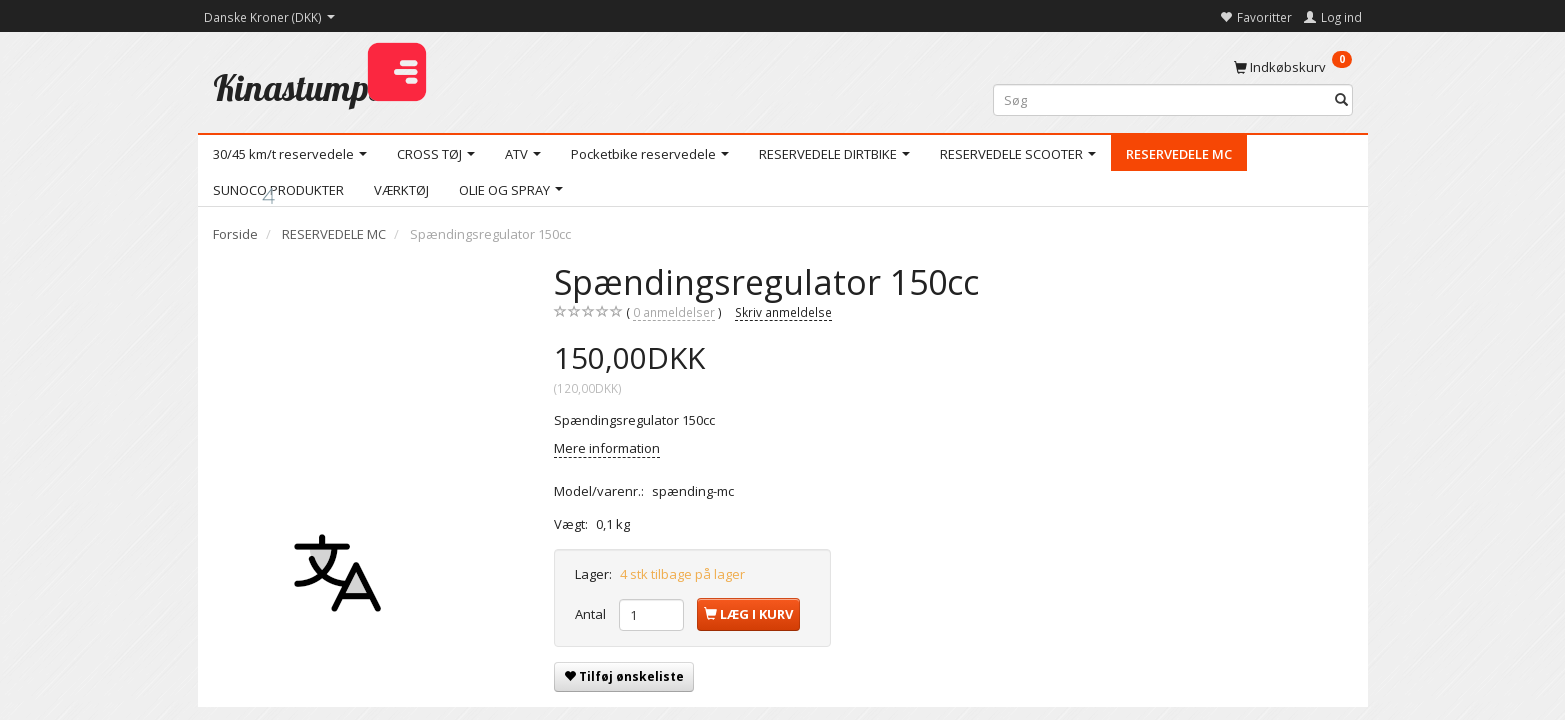  I want to click on translate text to another language, so click(334, 574).